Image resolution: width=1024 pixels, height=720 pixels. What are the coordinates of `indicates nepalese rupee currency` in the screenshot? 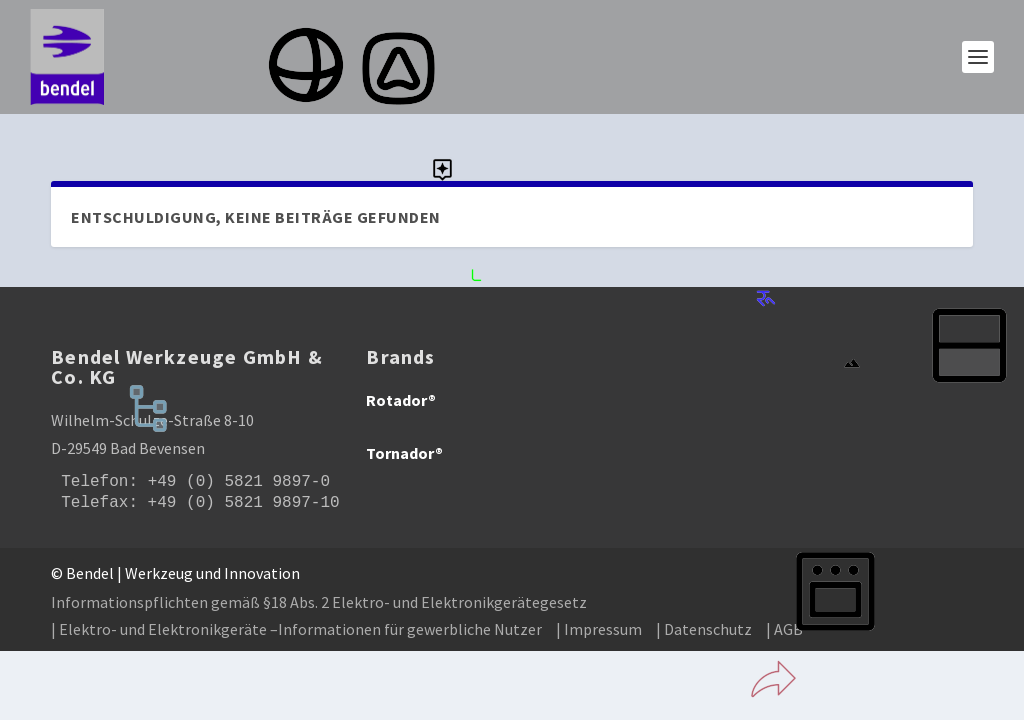 It's located at (765, 298).